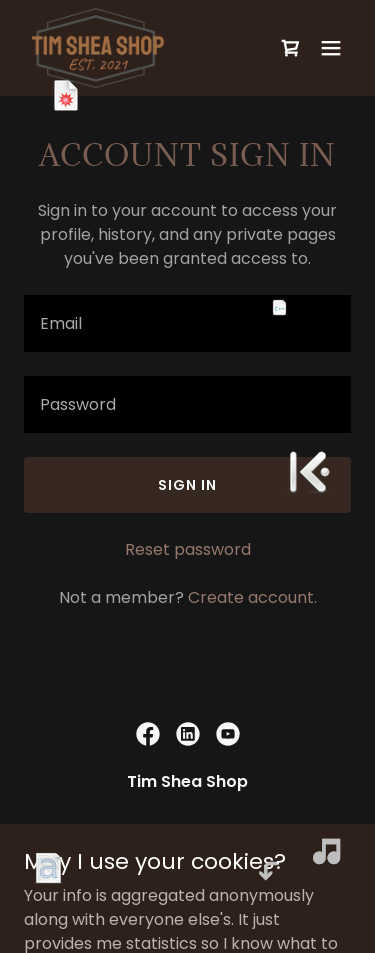 This screenshot has width=375, height=953. I want to click on go to the first item in a list or sequence, so click(309, 472).